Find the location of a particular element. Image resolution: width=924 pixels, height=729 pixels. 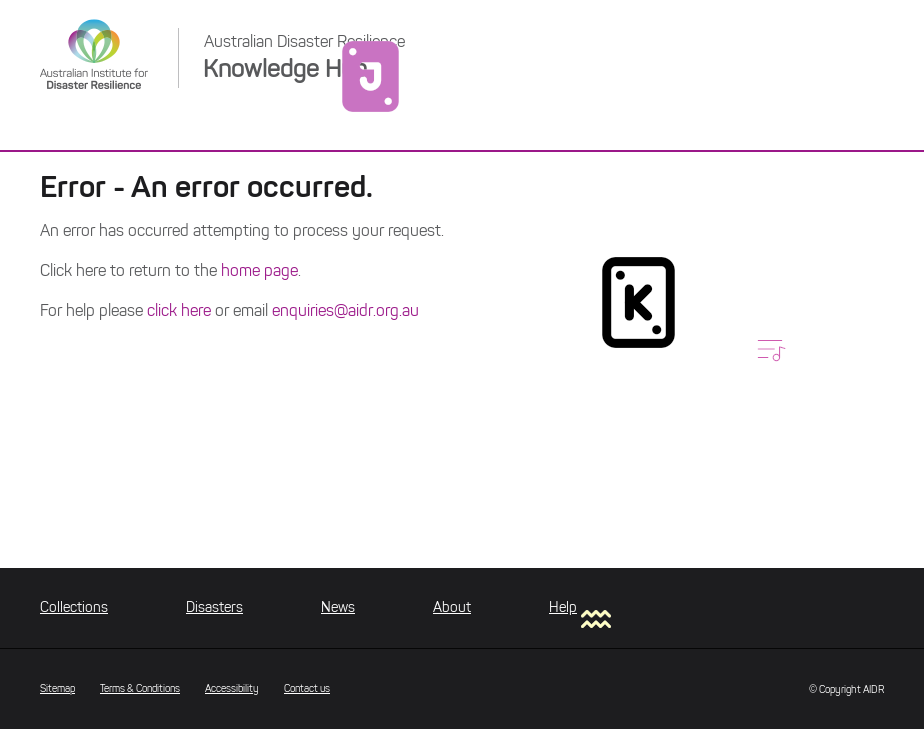

indicates aquarius zodiac sign is located at coordinates (596, 619).